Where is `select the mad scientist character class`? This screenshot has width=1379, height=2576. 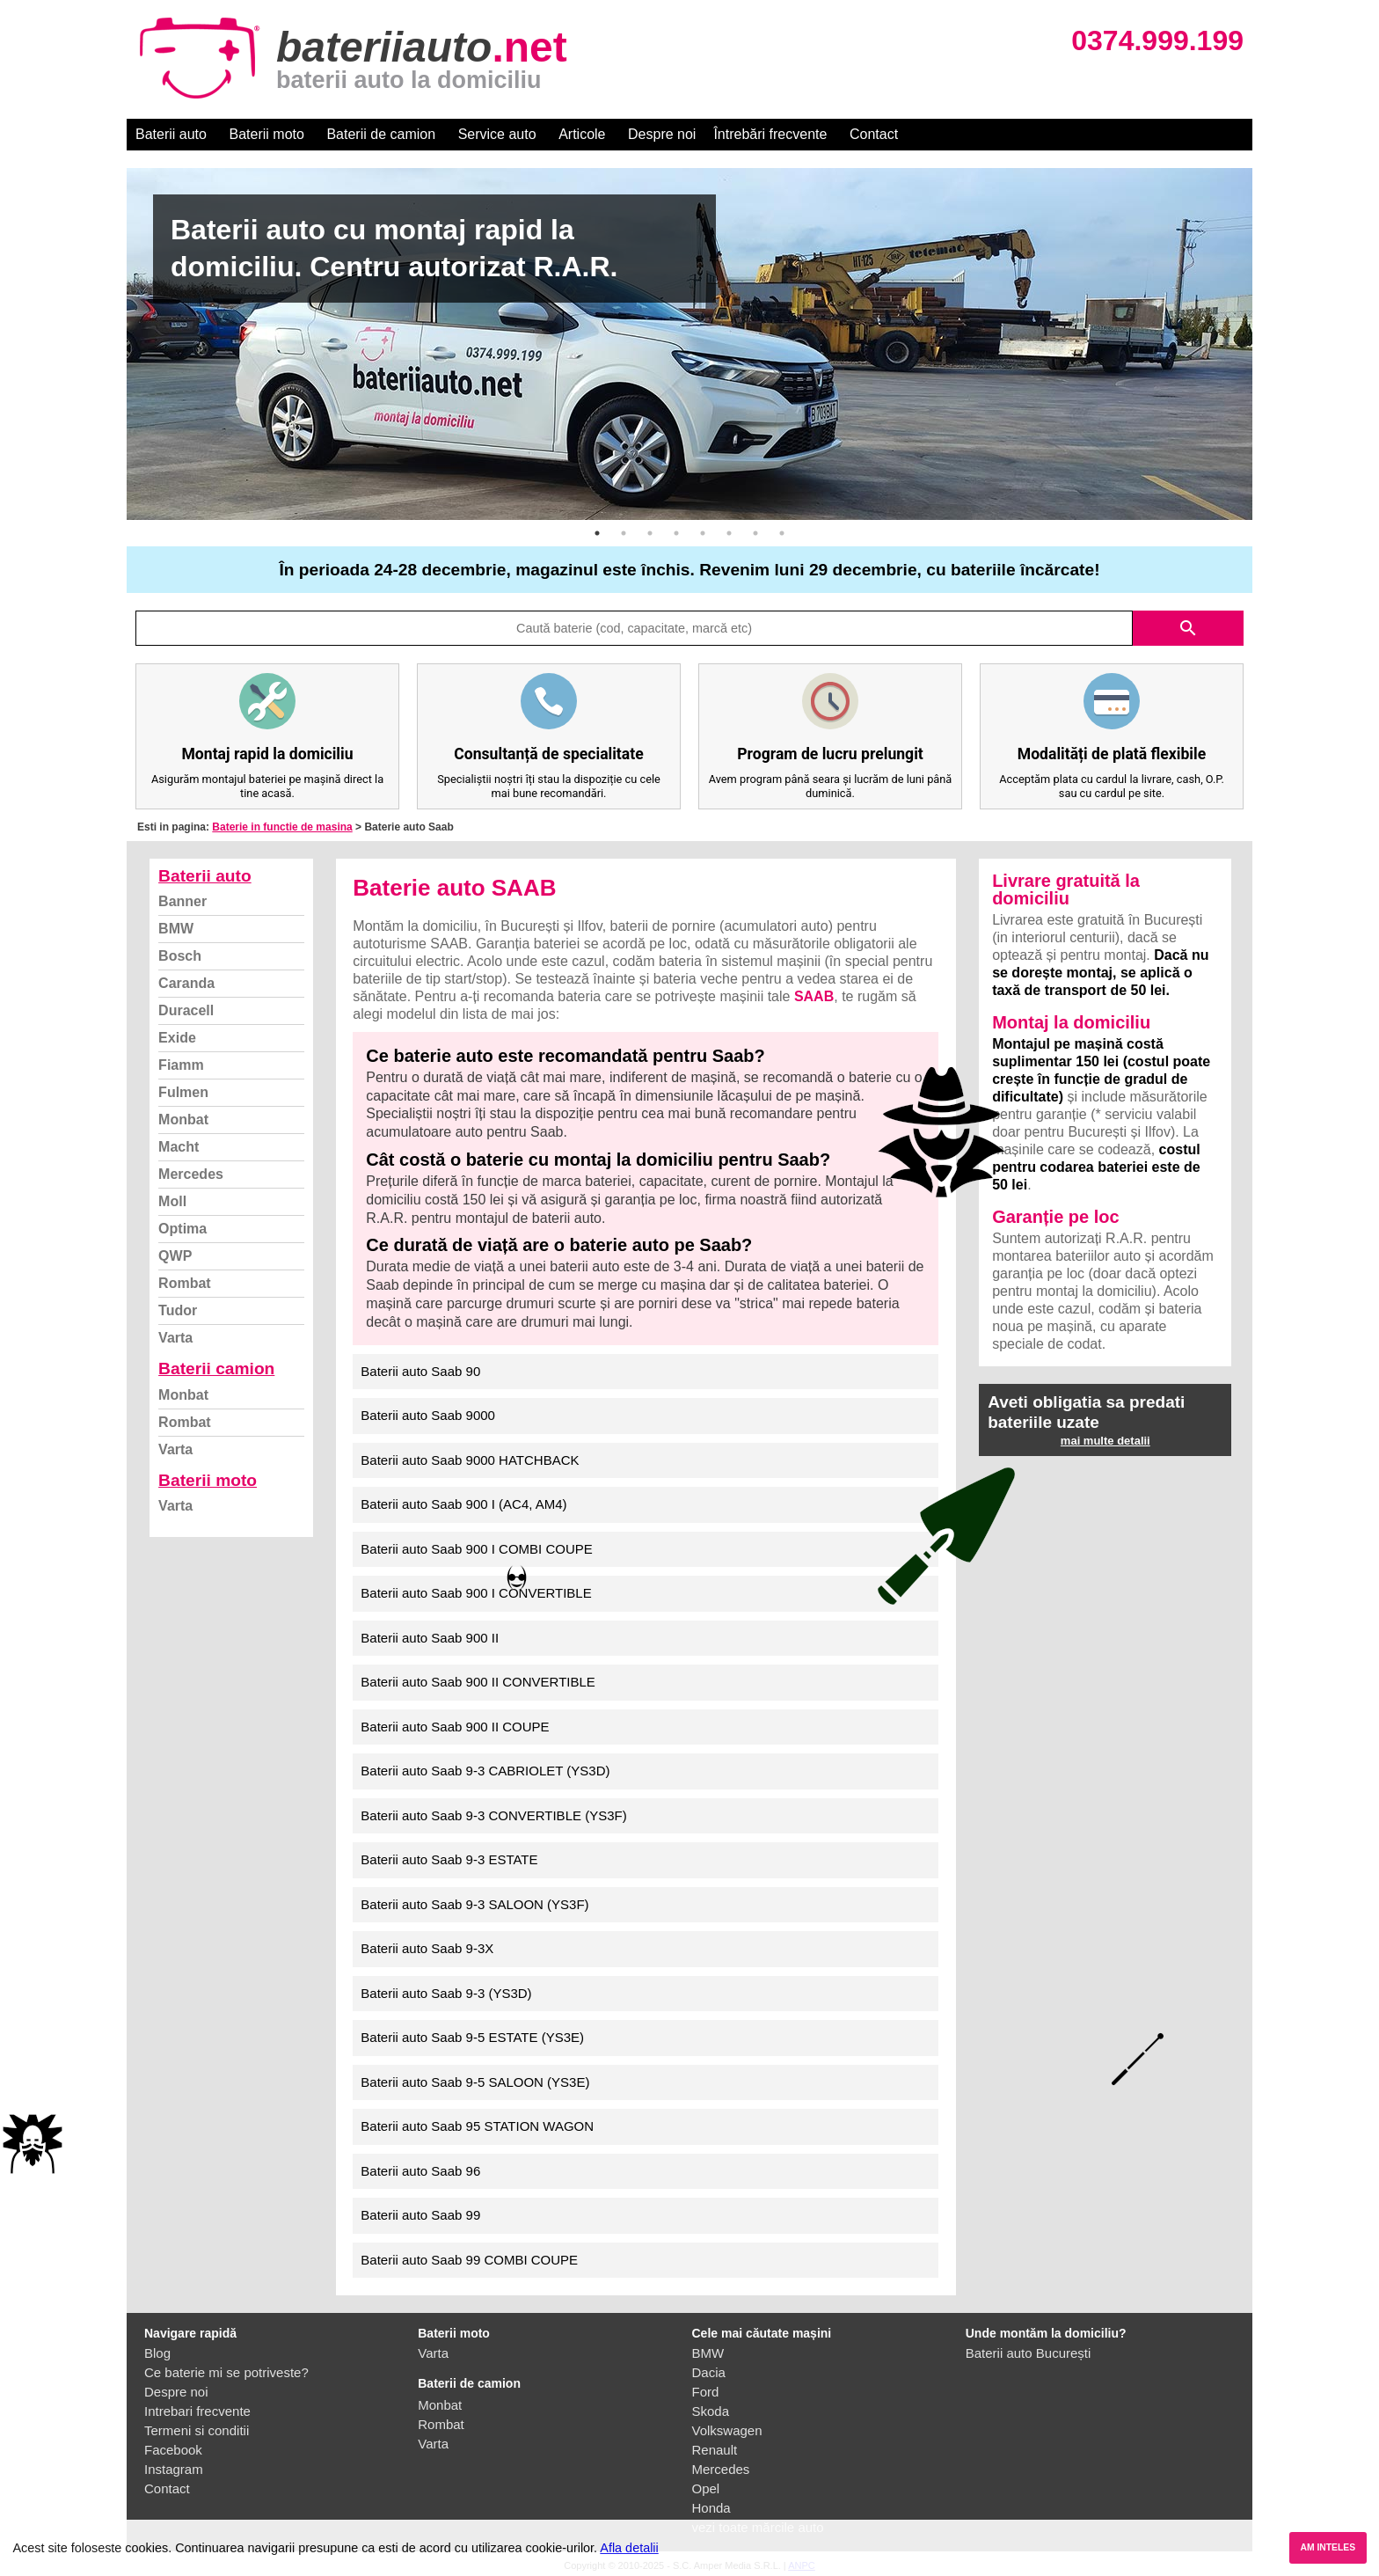
select the mad scientist character class is located at coordinates (517, 1577).